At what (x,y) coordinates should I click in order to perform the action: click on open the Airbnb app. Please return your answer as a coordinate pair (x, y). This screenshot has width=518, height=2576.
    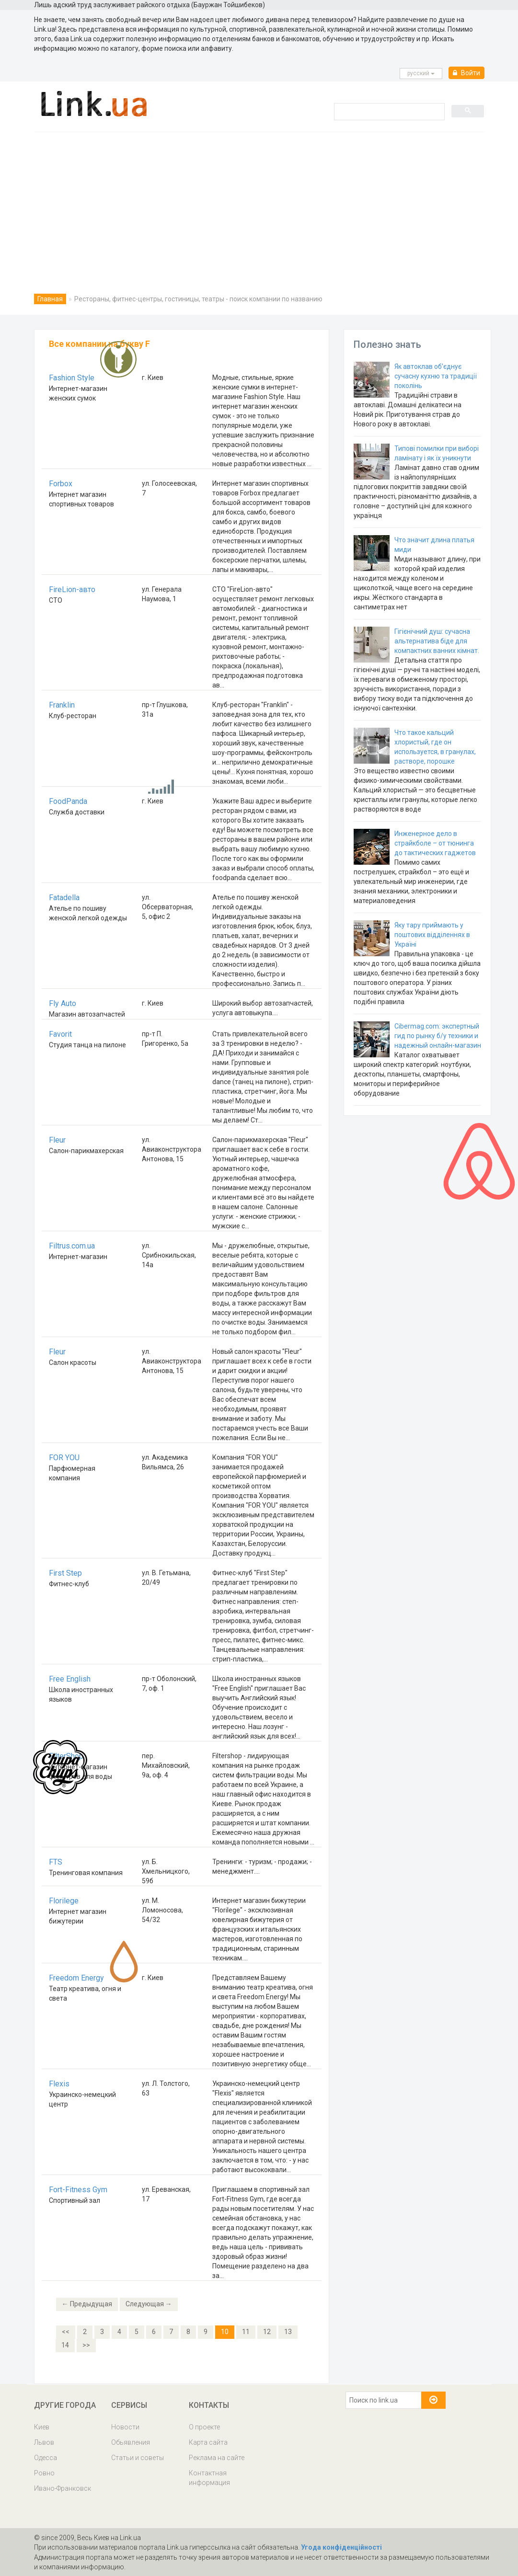
    Looking at the image, I should click on (479, 1161).